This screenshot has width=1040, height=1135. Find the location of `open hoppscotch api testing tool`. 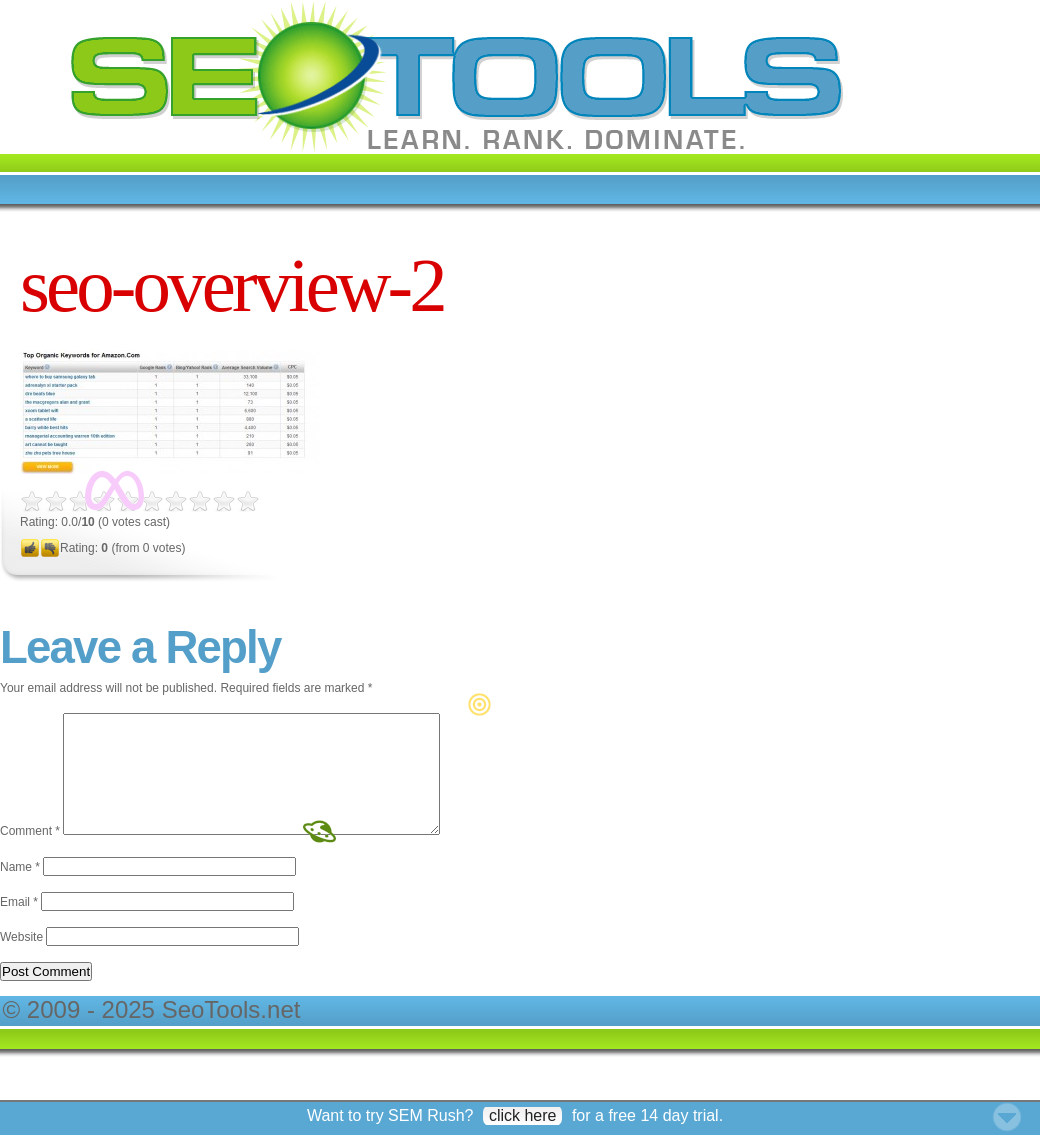

open hoppscotch api testing tool is located at coordinates (319, 831).